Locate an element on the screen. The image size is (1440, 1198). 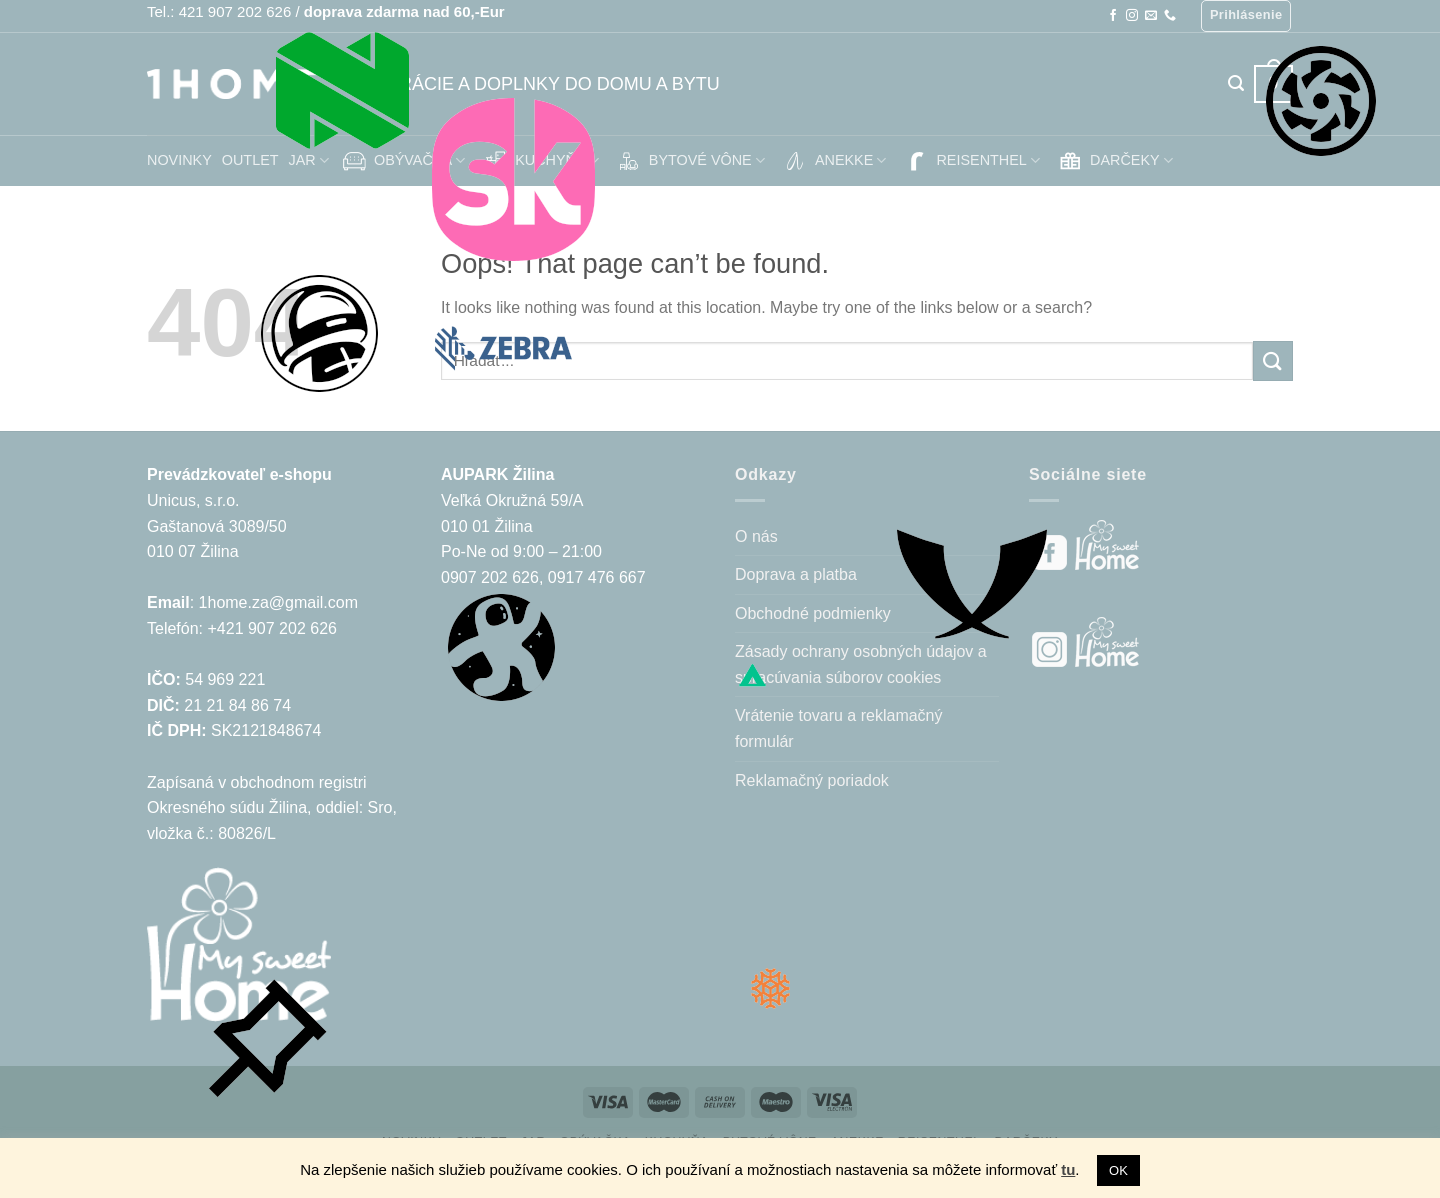
visit alternativeto website to find software alternatives is located at coordinates (319, 333).